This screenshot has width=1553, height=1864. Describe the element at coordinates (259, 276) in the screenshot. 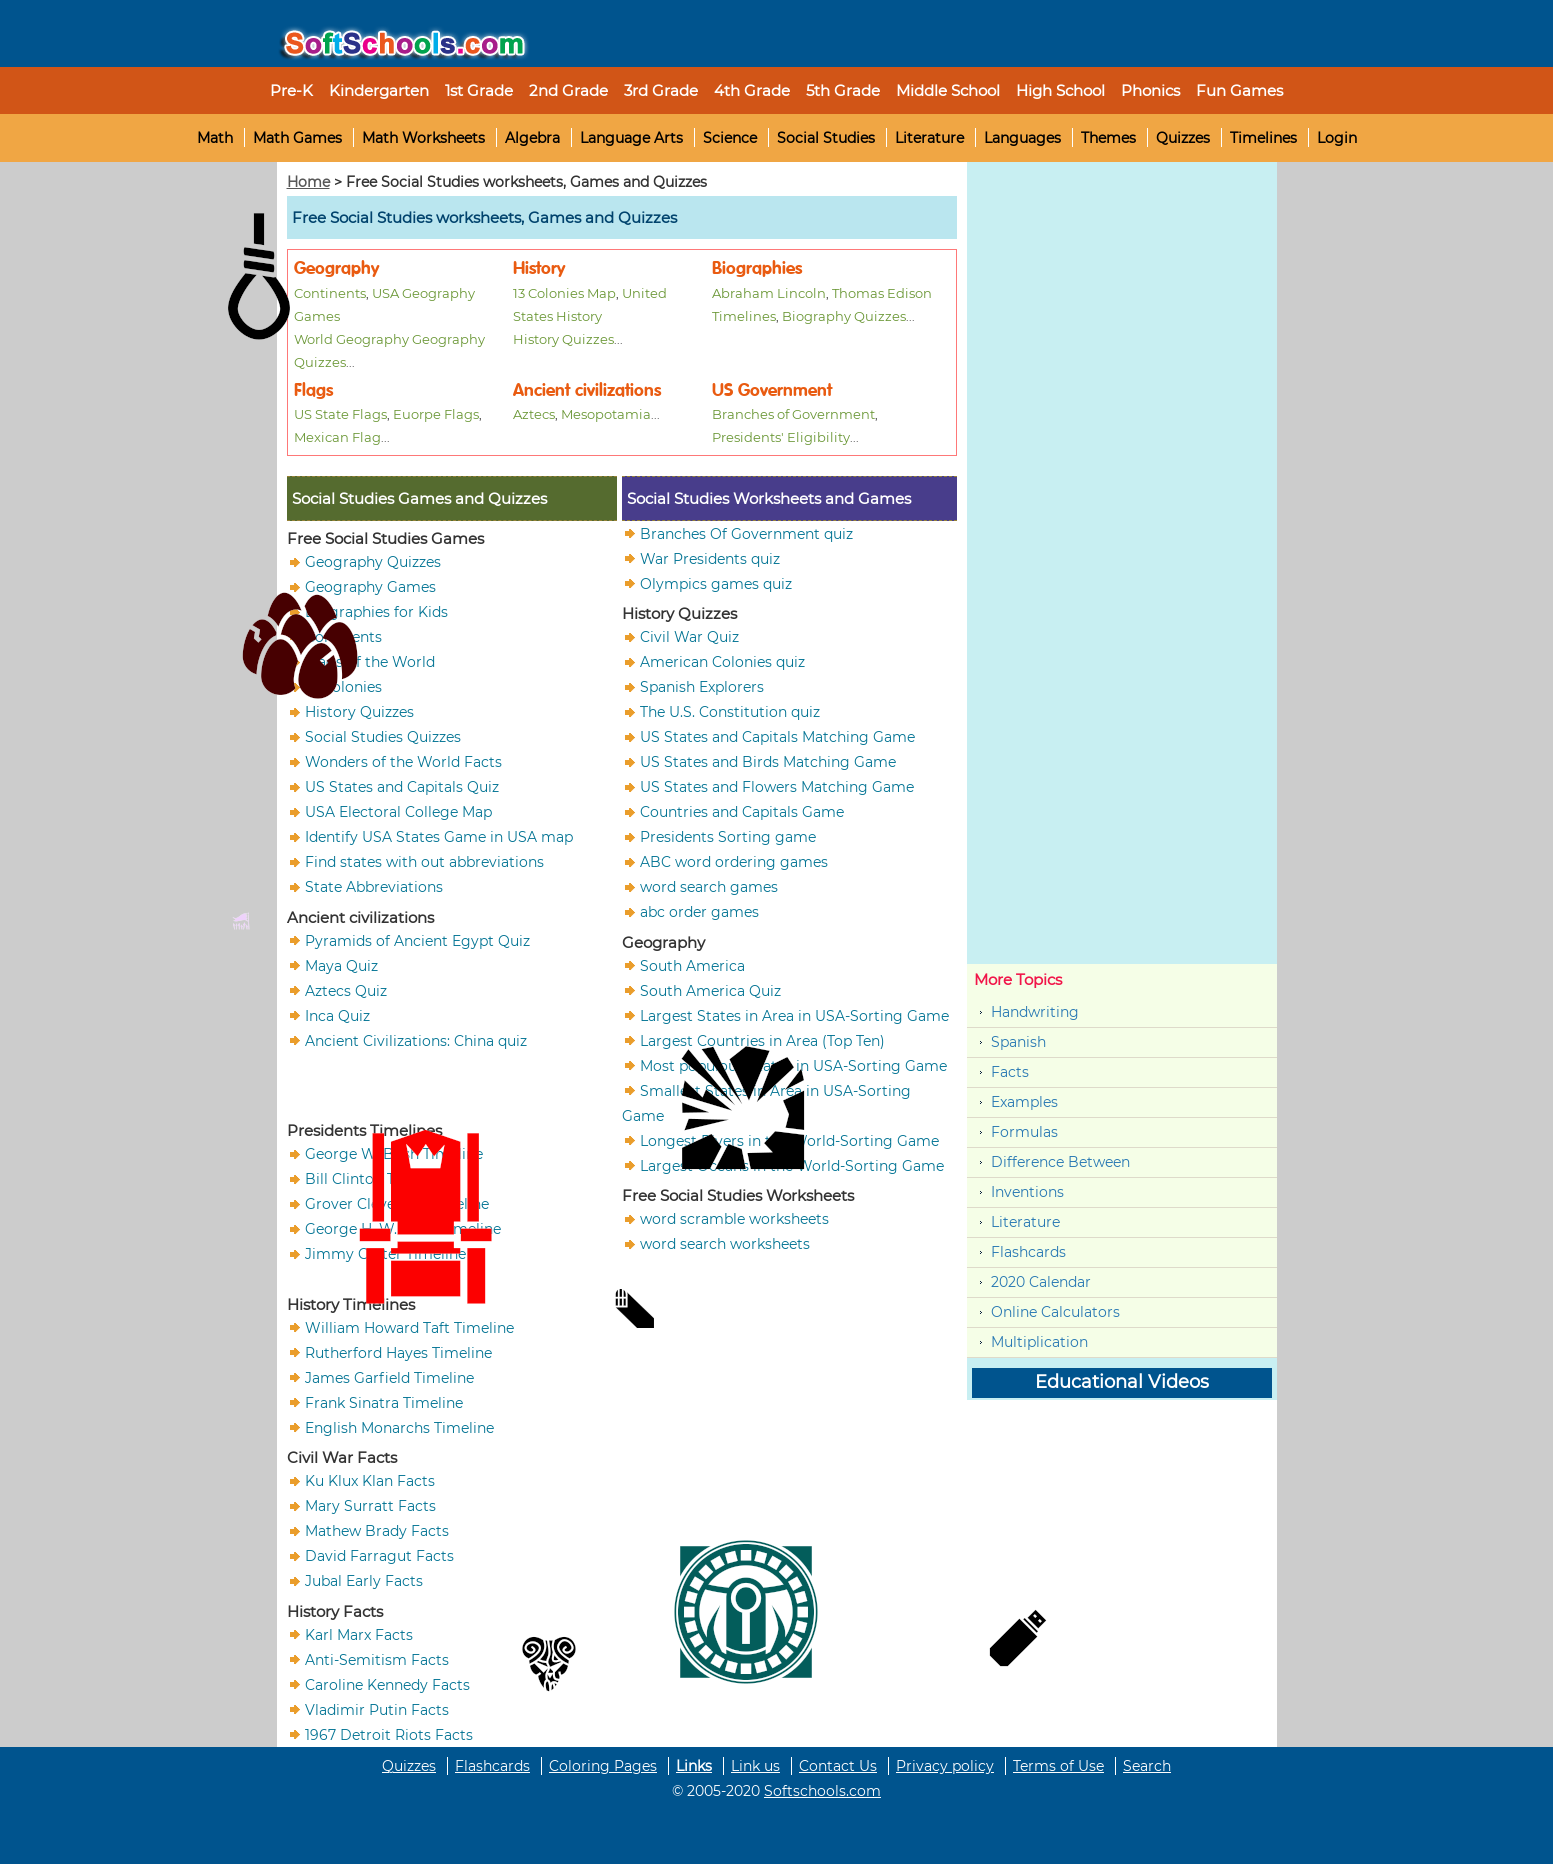

I see `indicates a knot or rope-tying feature` at that location.